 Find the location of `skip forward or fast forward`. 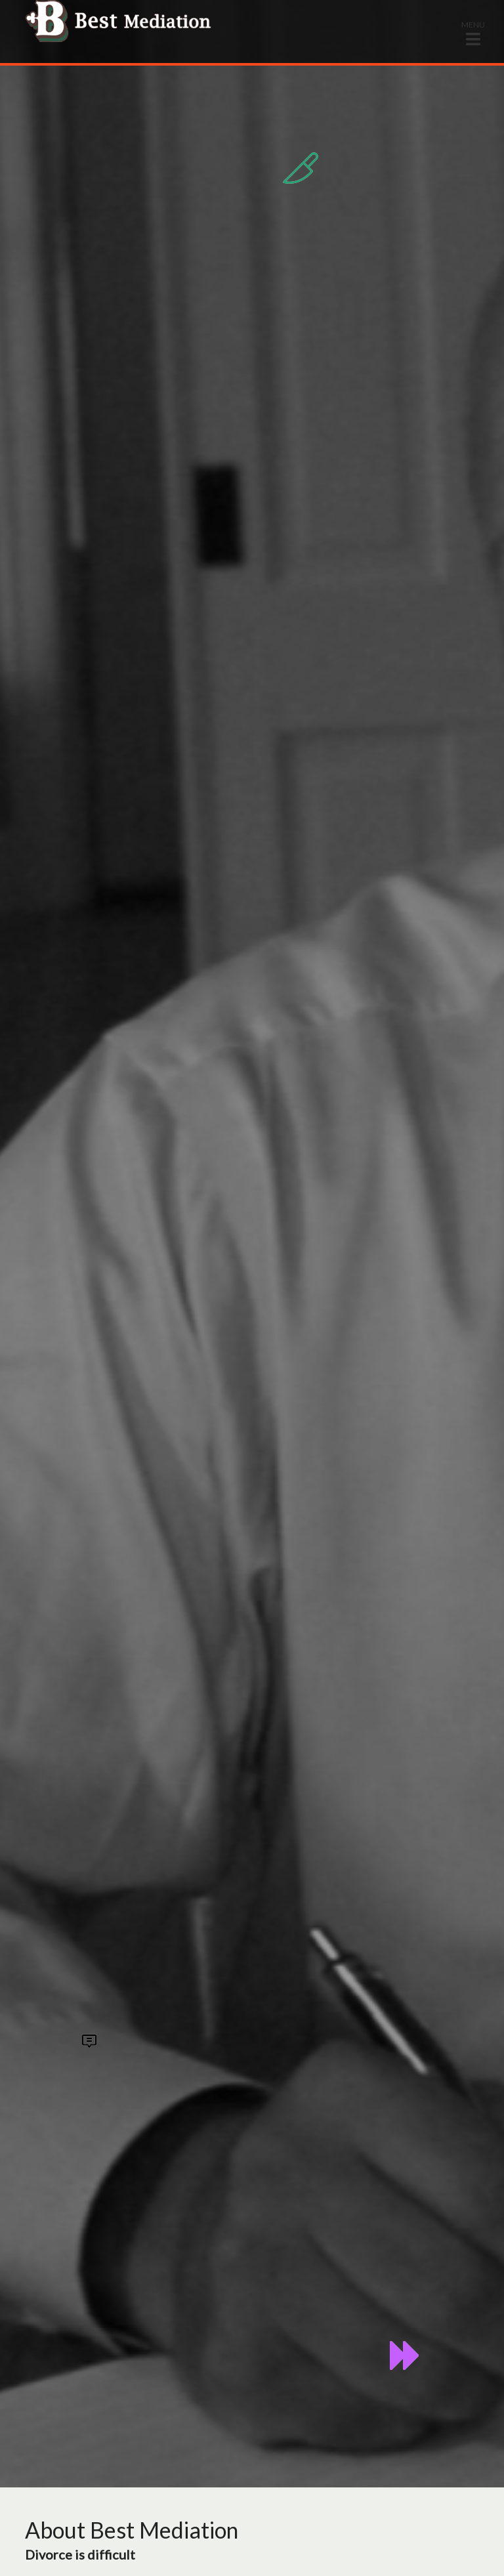

skip forward or fast forward is located at coordinates (403, 2355).